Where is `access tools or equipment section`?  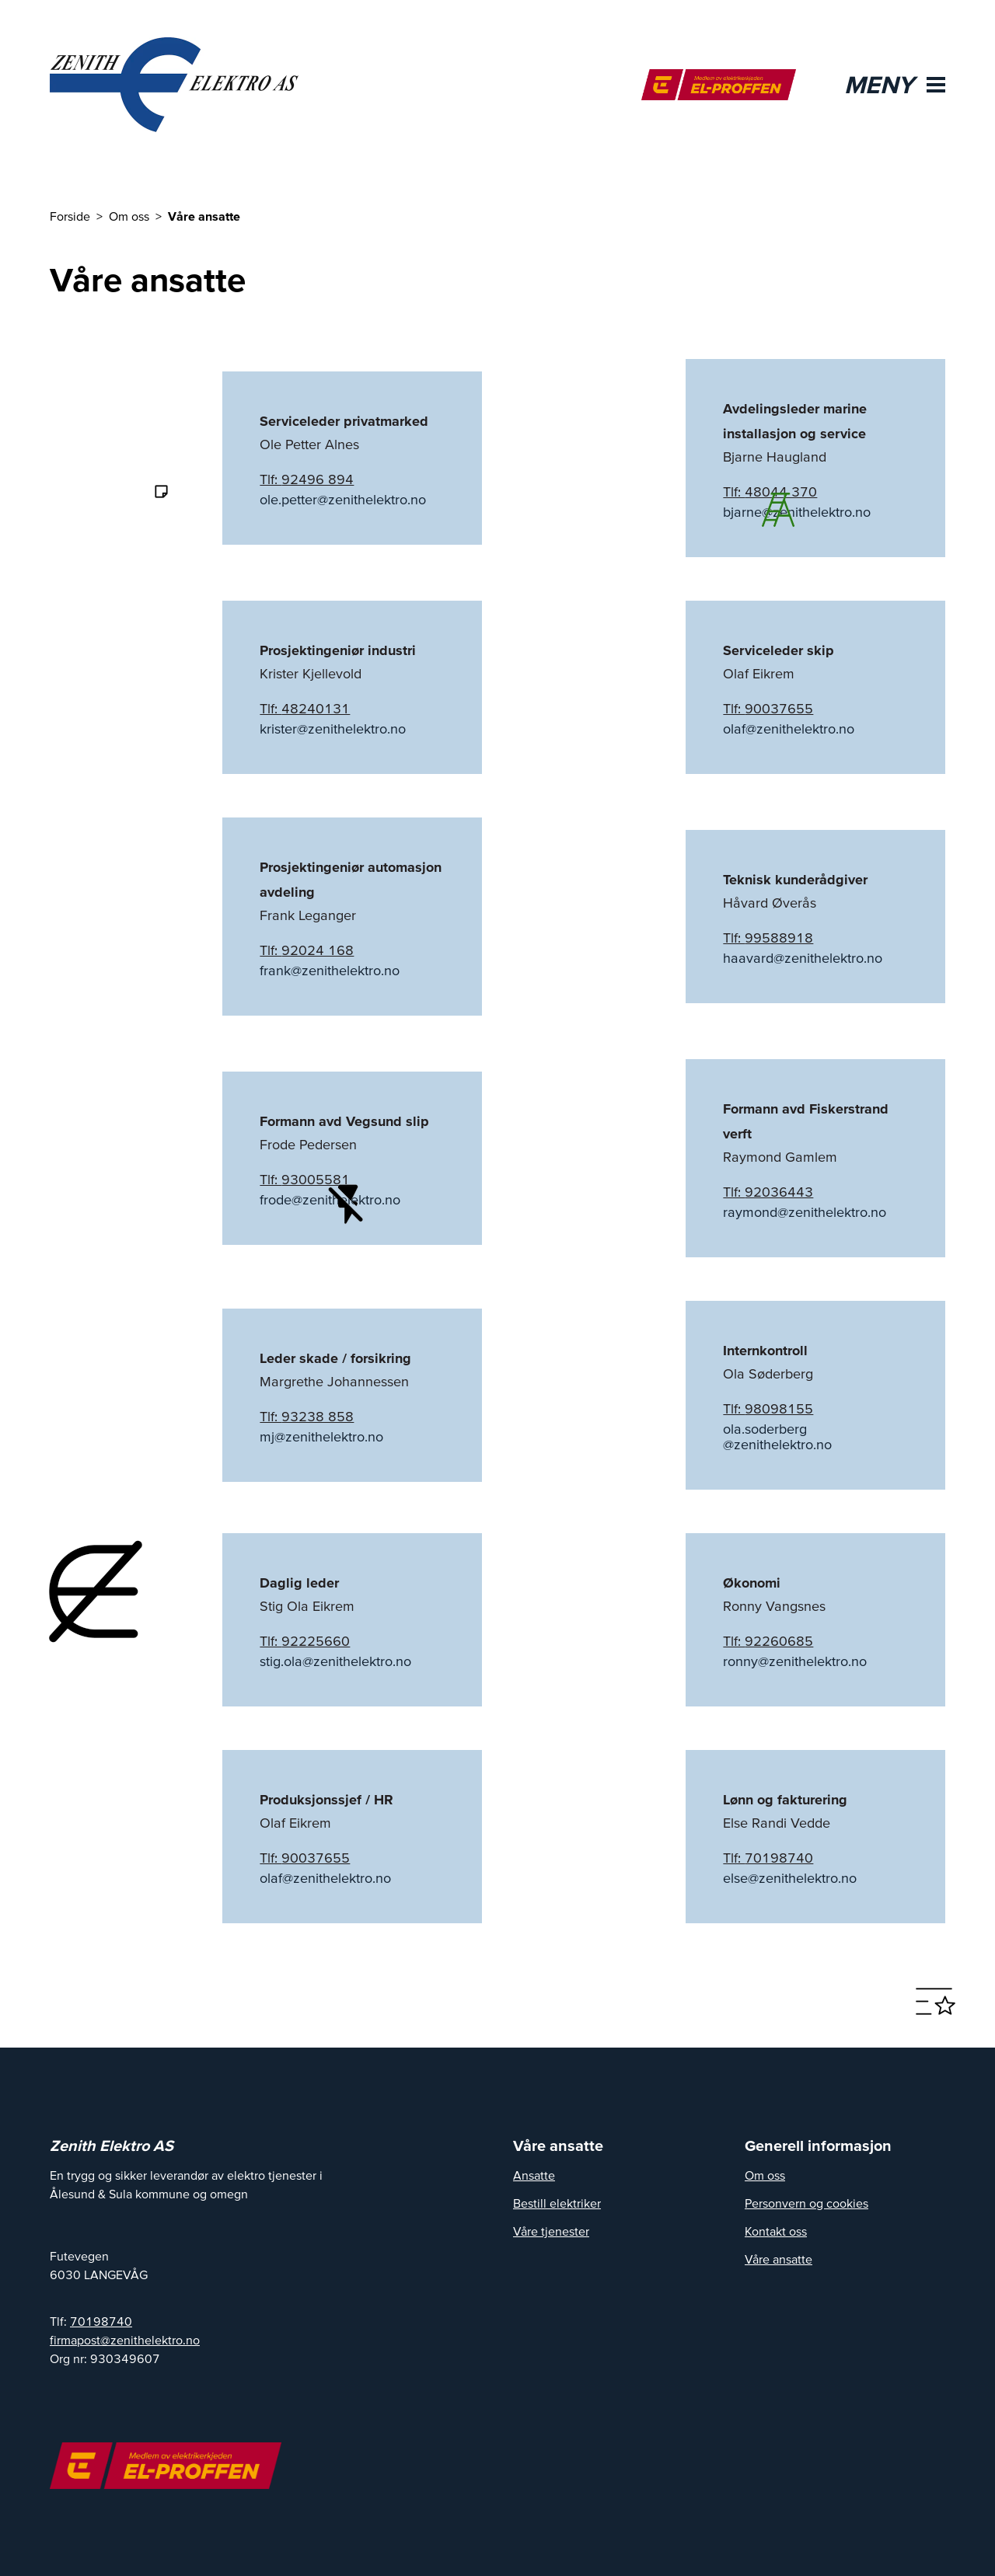 access tools or equipment section is located at coordinates (779, 510).